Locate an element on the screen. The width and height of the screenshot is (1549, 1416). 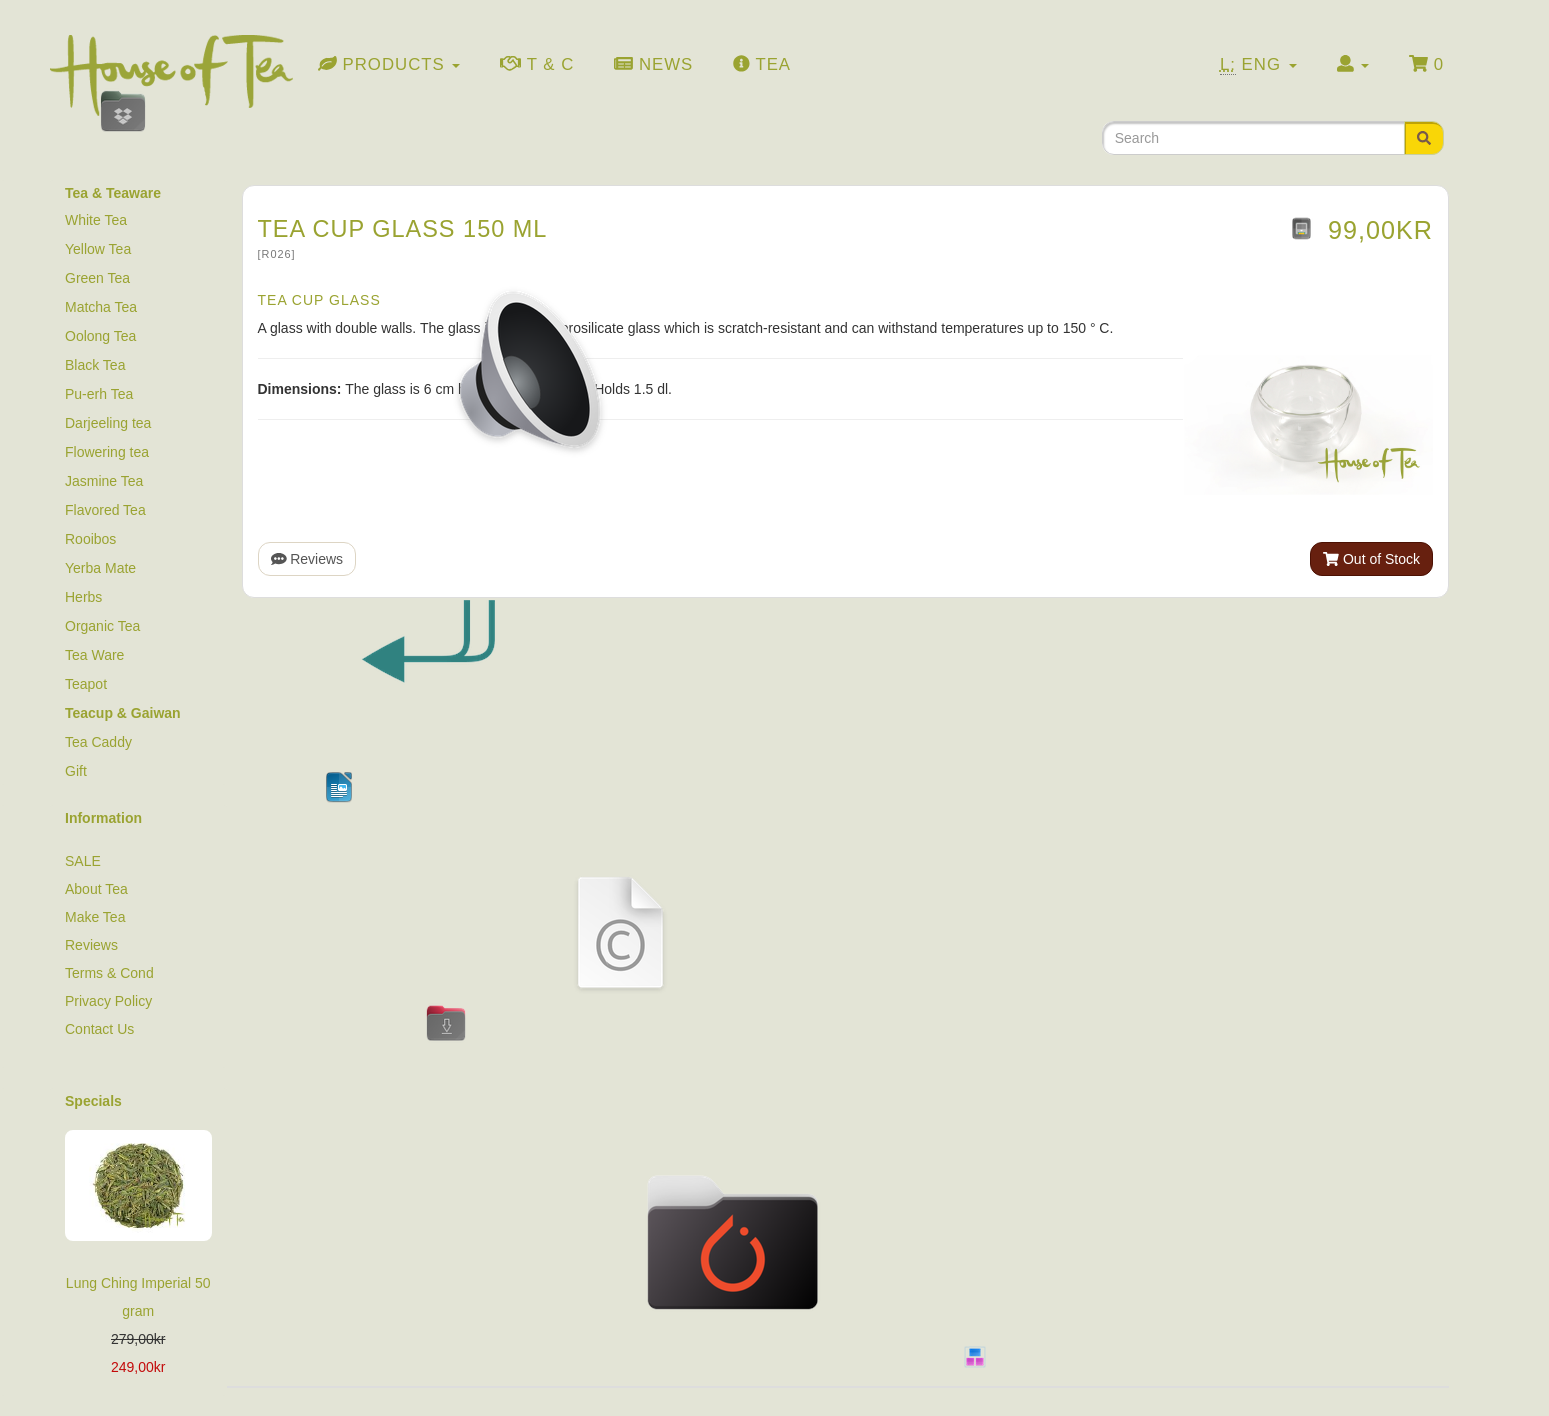
adjust speaker or audio output settings is located at coordinates (530, 372).